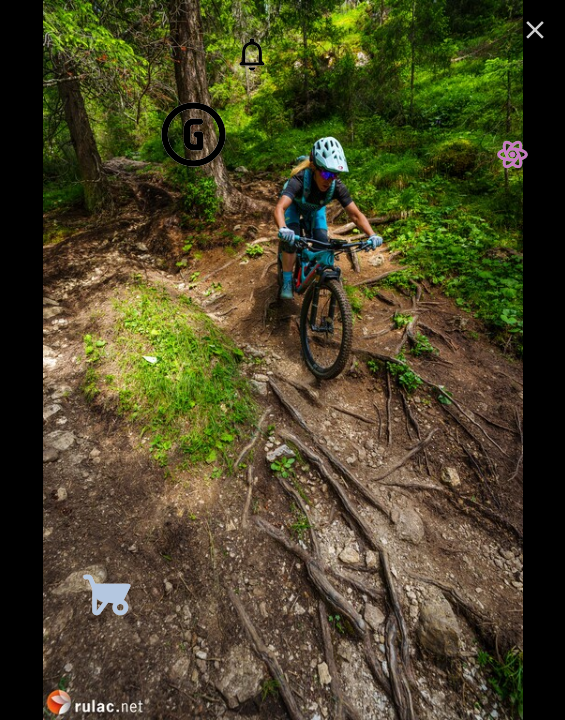 Image resolution: width=565 pixels, height=720 pixels. Describe the element at coordinates (108, 595) in the screenshot. I see `access gardening tools or supplies` at that location.